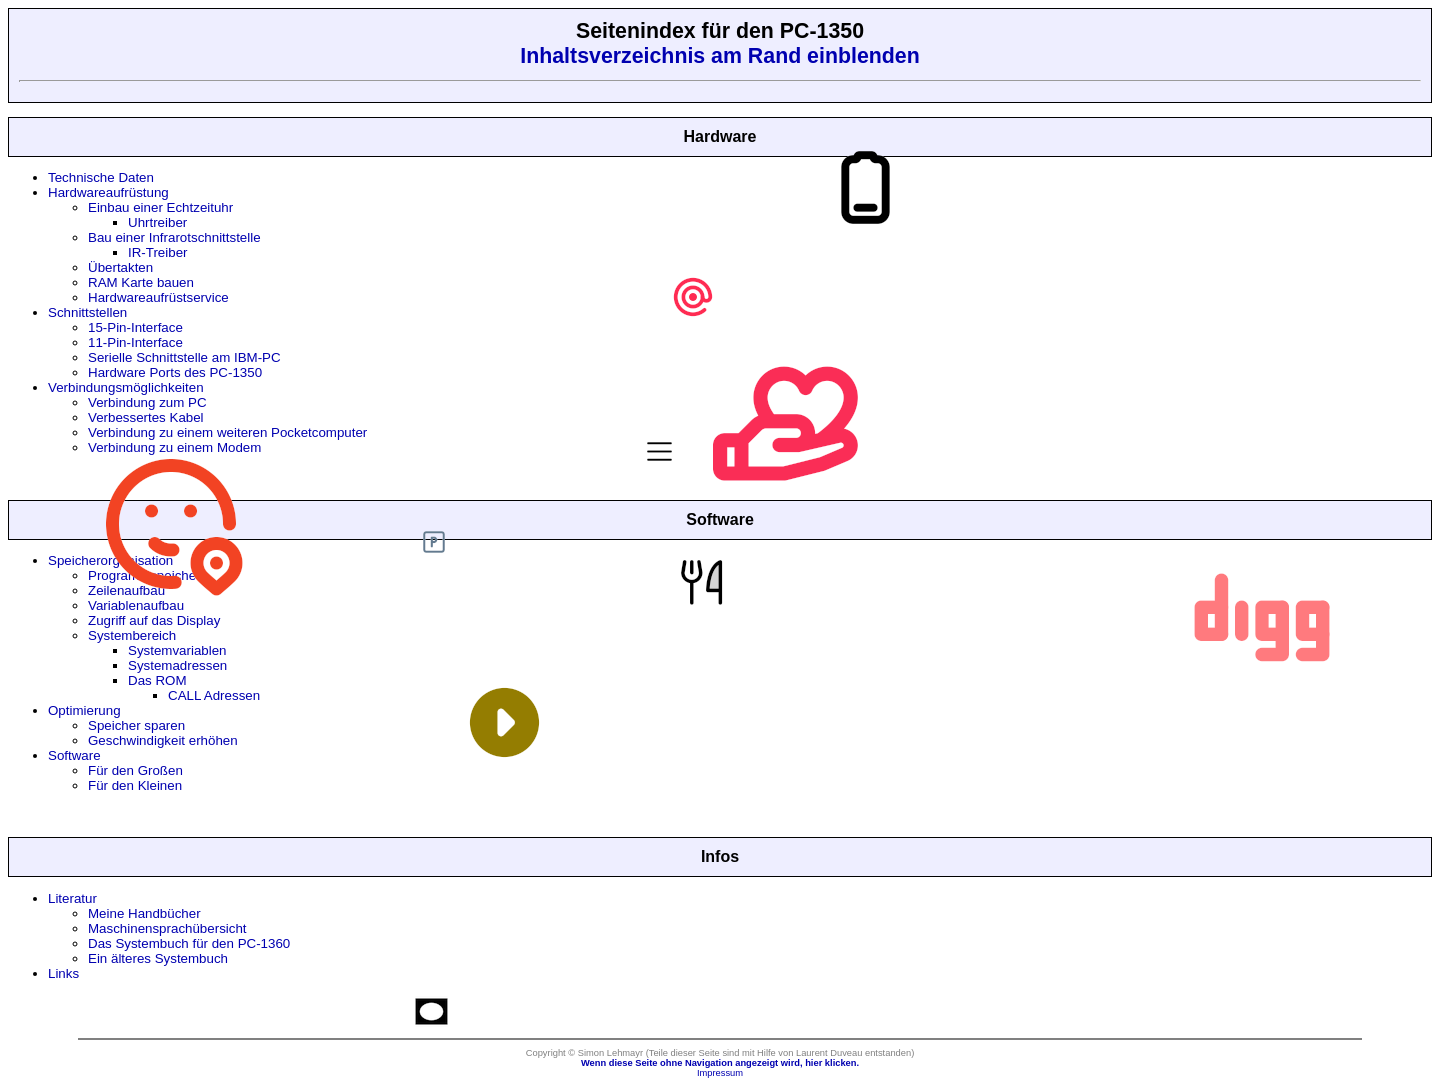 The height and width of the screenshot is (1086, 1440). I want to click on browse nearby restaurants, so click(702, 581).